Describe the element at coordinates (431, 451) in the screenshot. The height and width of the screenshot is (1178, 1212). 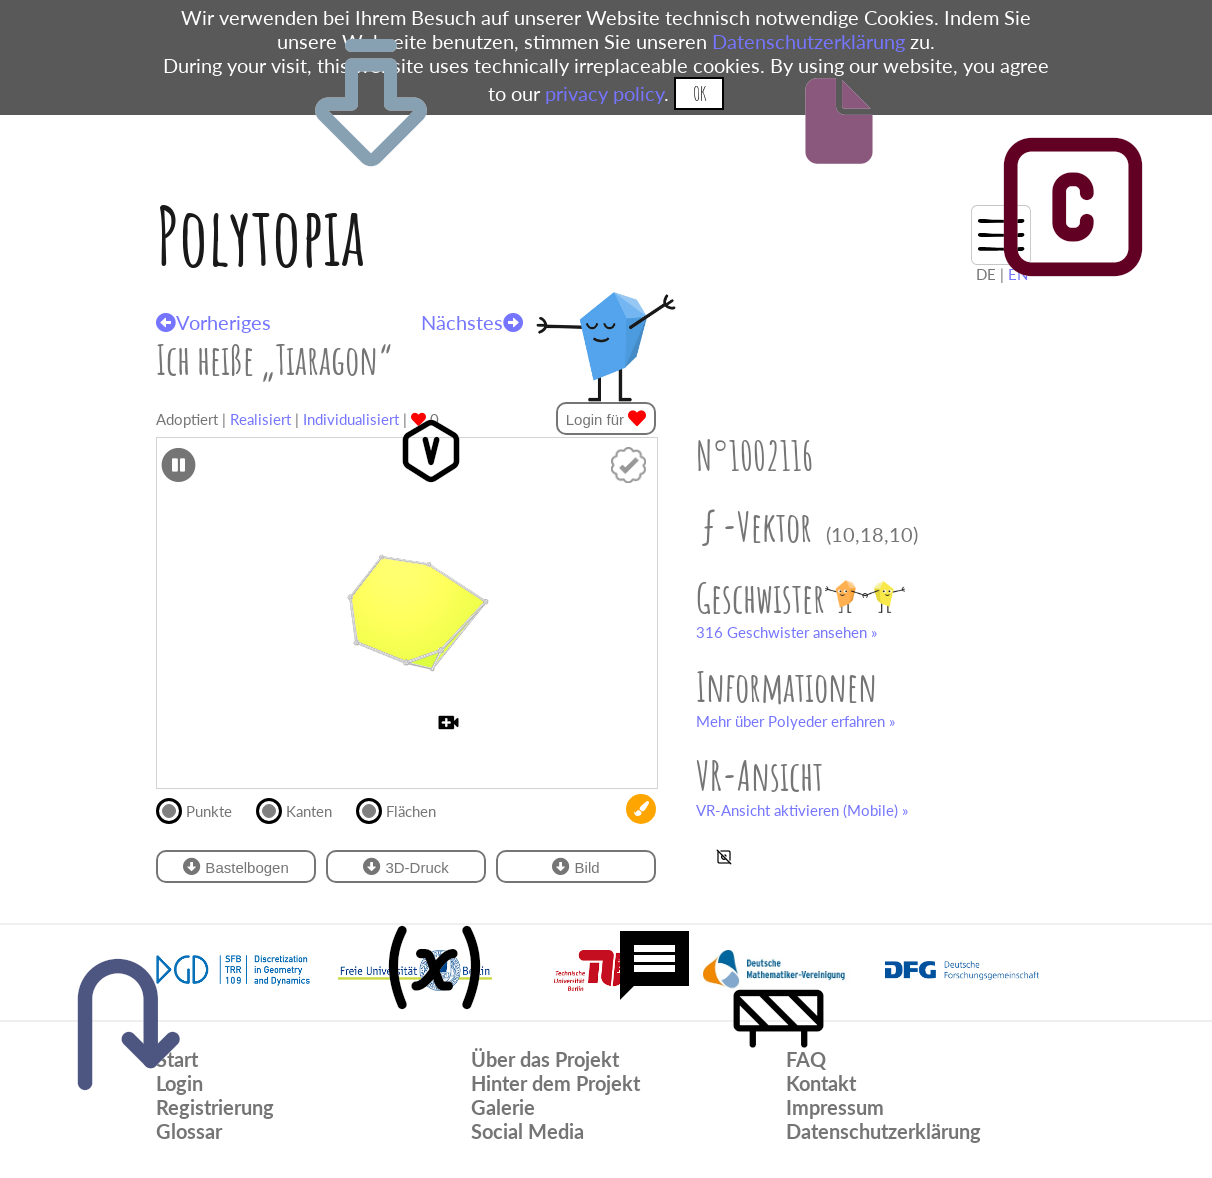
I see `version indicator or version number badge` at that location.